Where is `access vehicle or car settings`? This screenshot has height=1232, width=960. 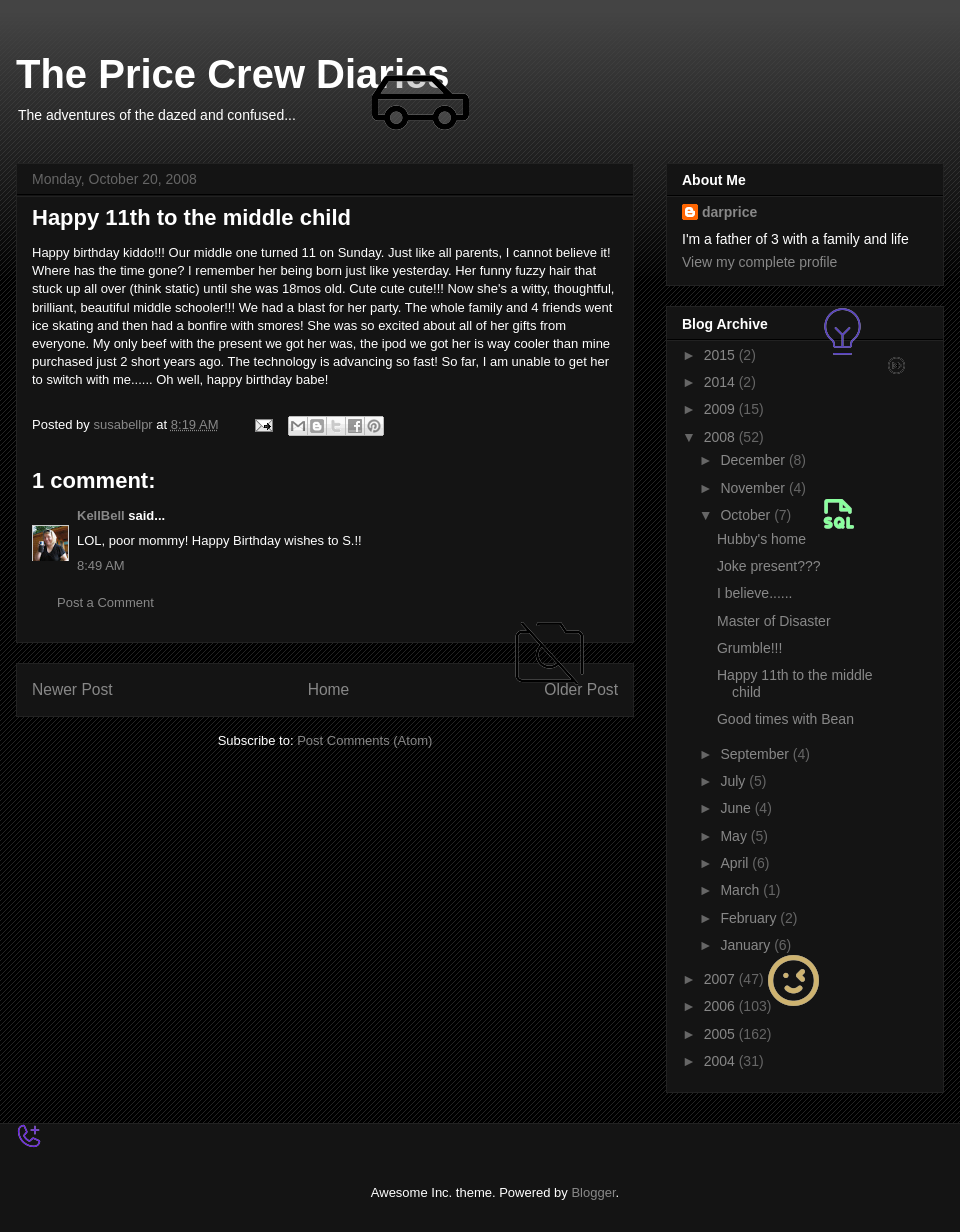 access vehicle or car settings is located at coordinates (420, 99).